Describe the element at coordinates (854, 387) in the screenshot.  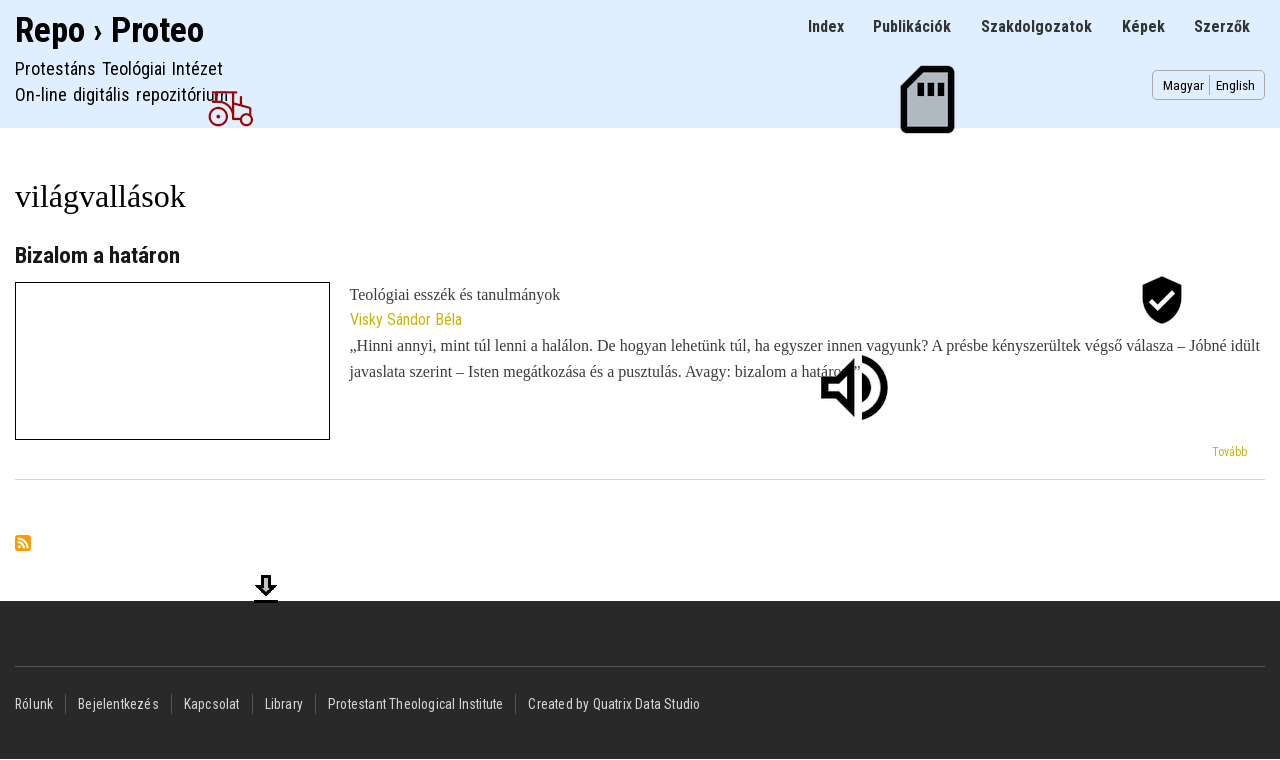
I see `increase or unmute audio volume` at that location.